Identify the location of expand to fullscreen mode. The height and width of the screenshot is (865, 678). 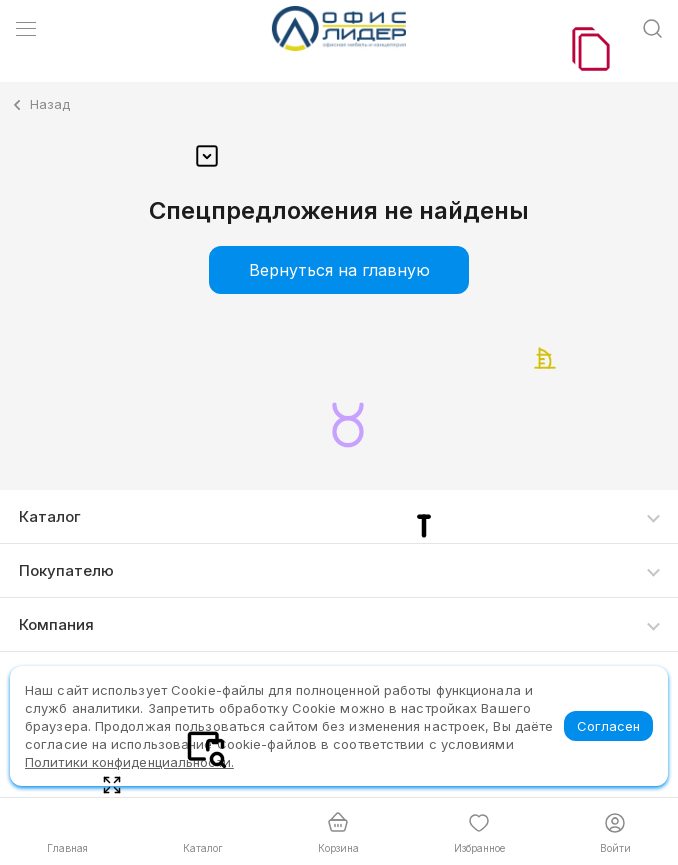
(112, 785).